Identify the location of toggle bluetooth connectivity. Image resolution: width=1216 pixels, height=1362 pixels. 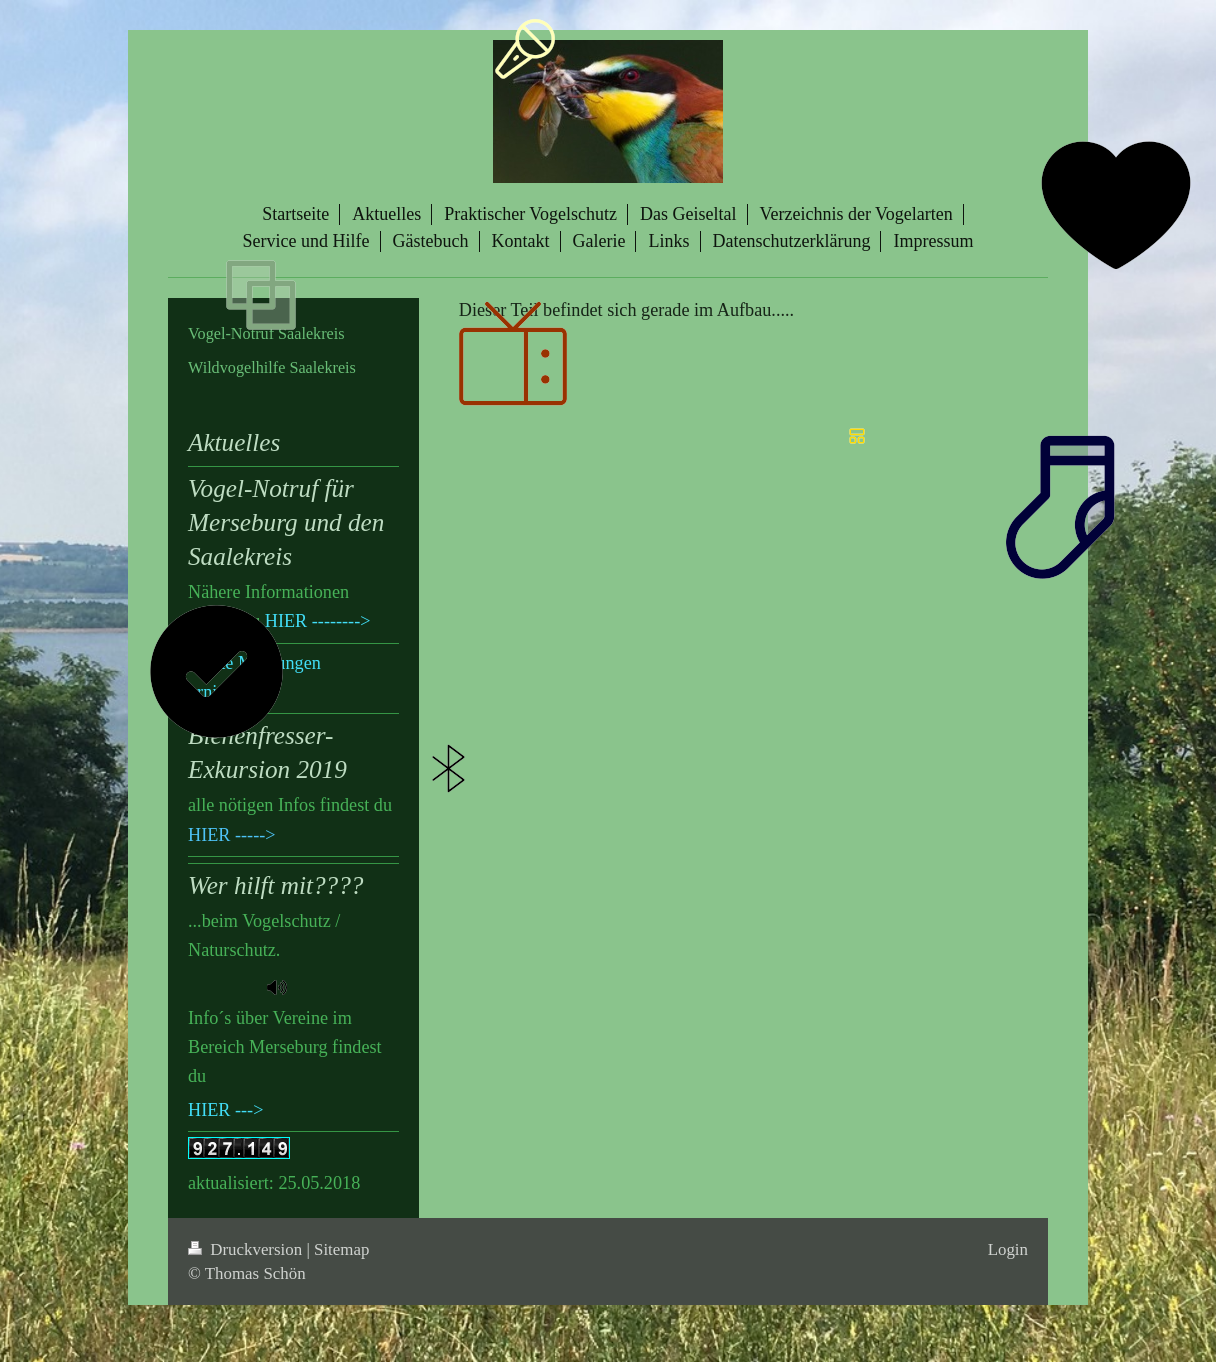
(448, 768).